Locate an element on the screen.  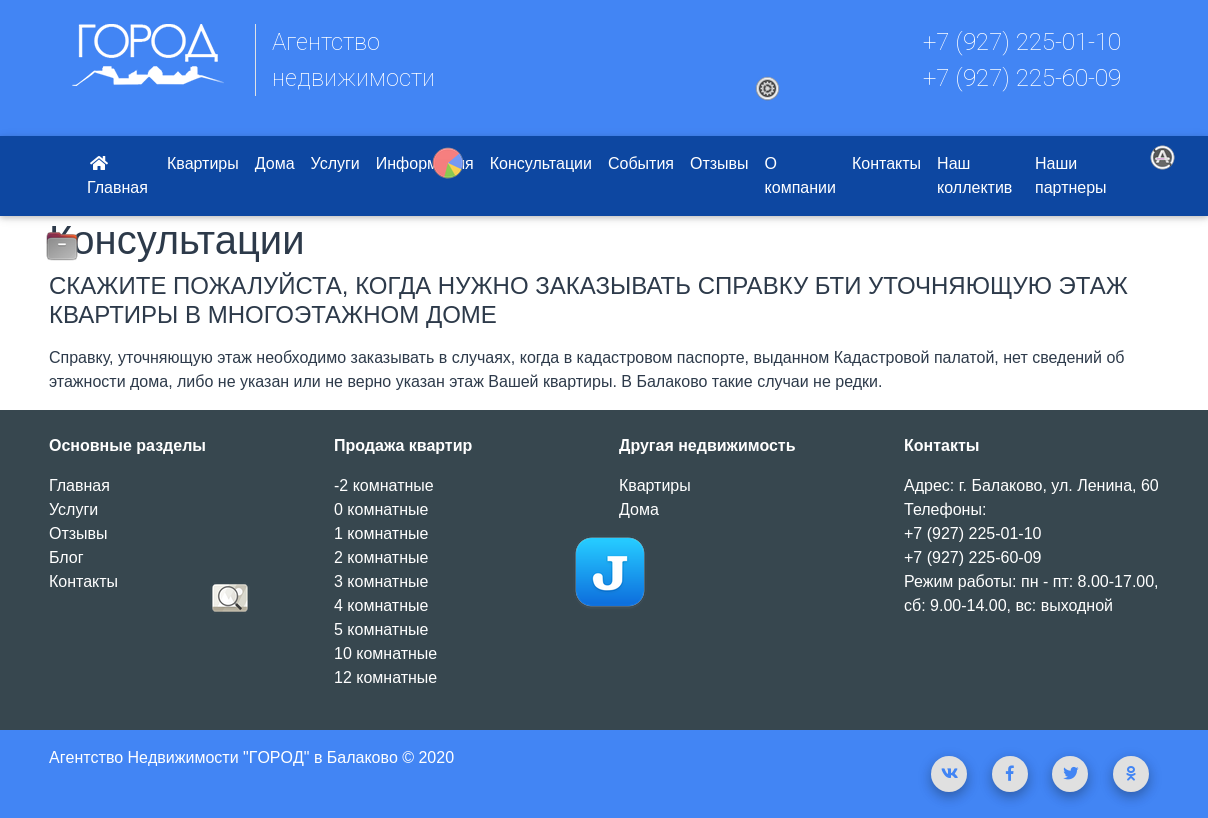
open settings or preferences is located at coordinates (767, 88).